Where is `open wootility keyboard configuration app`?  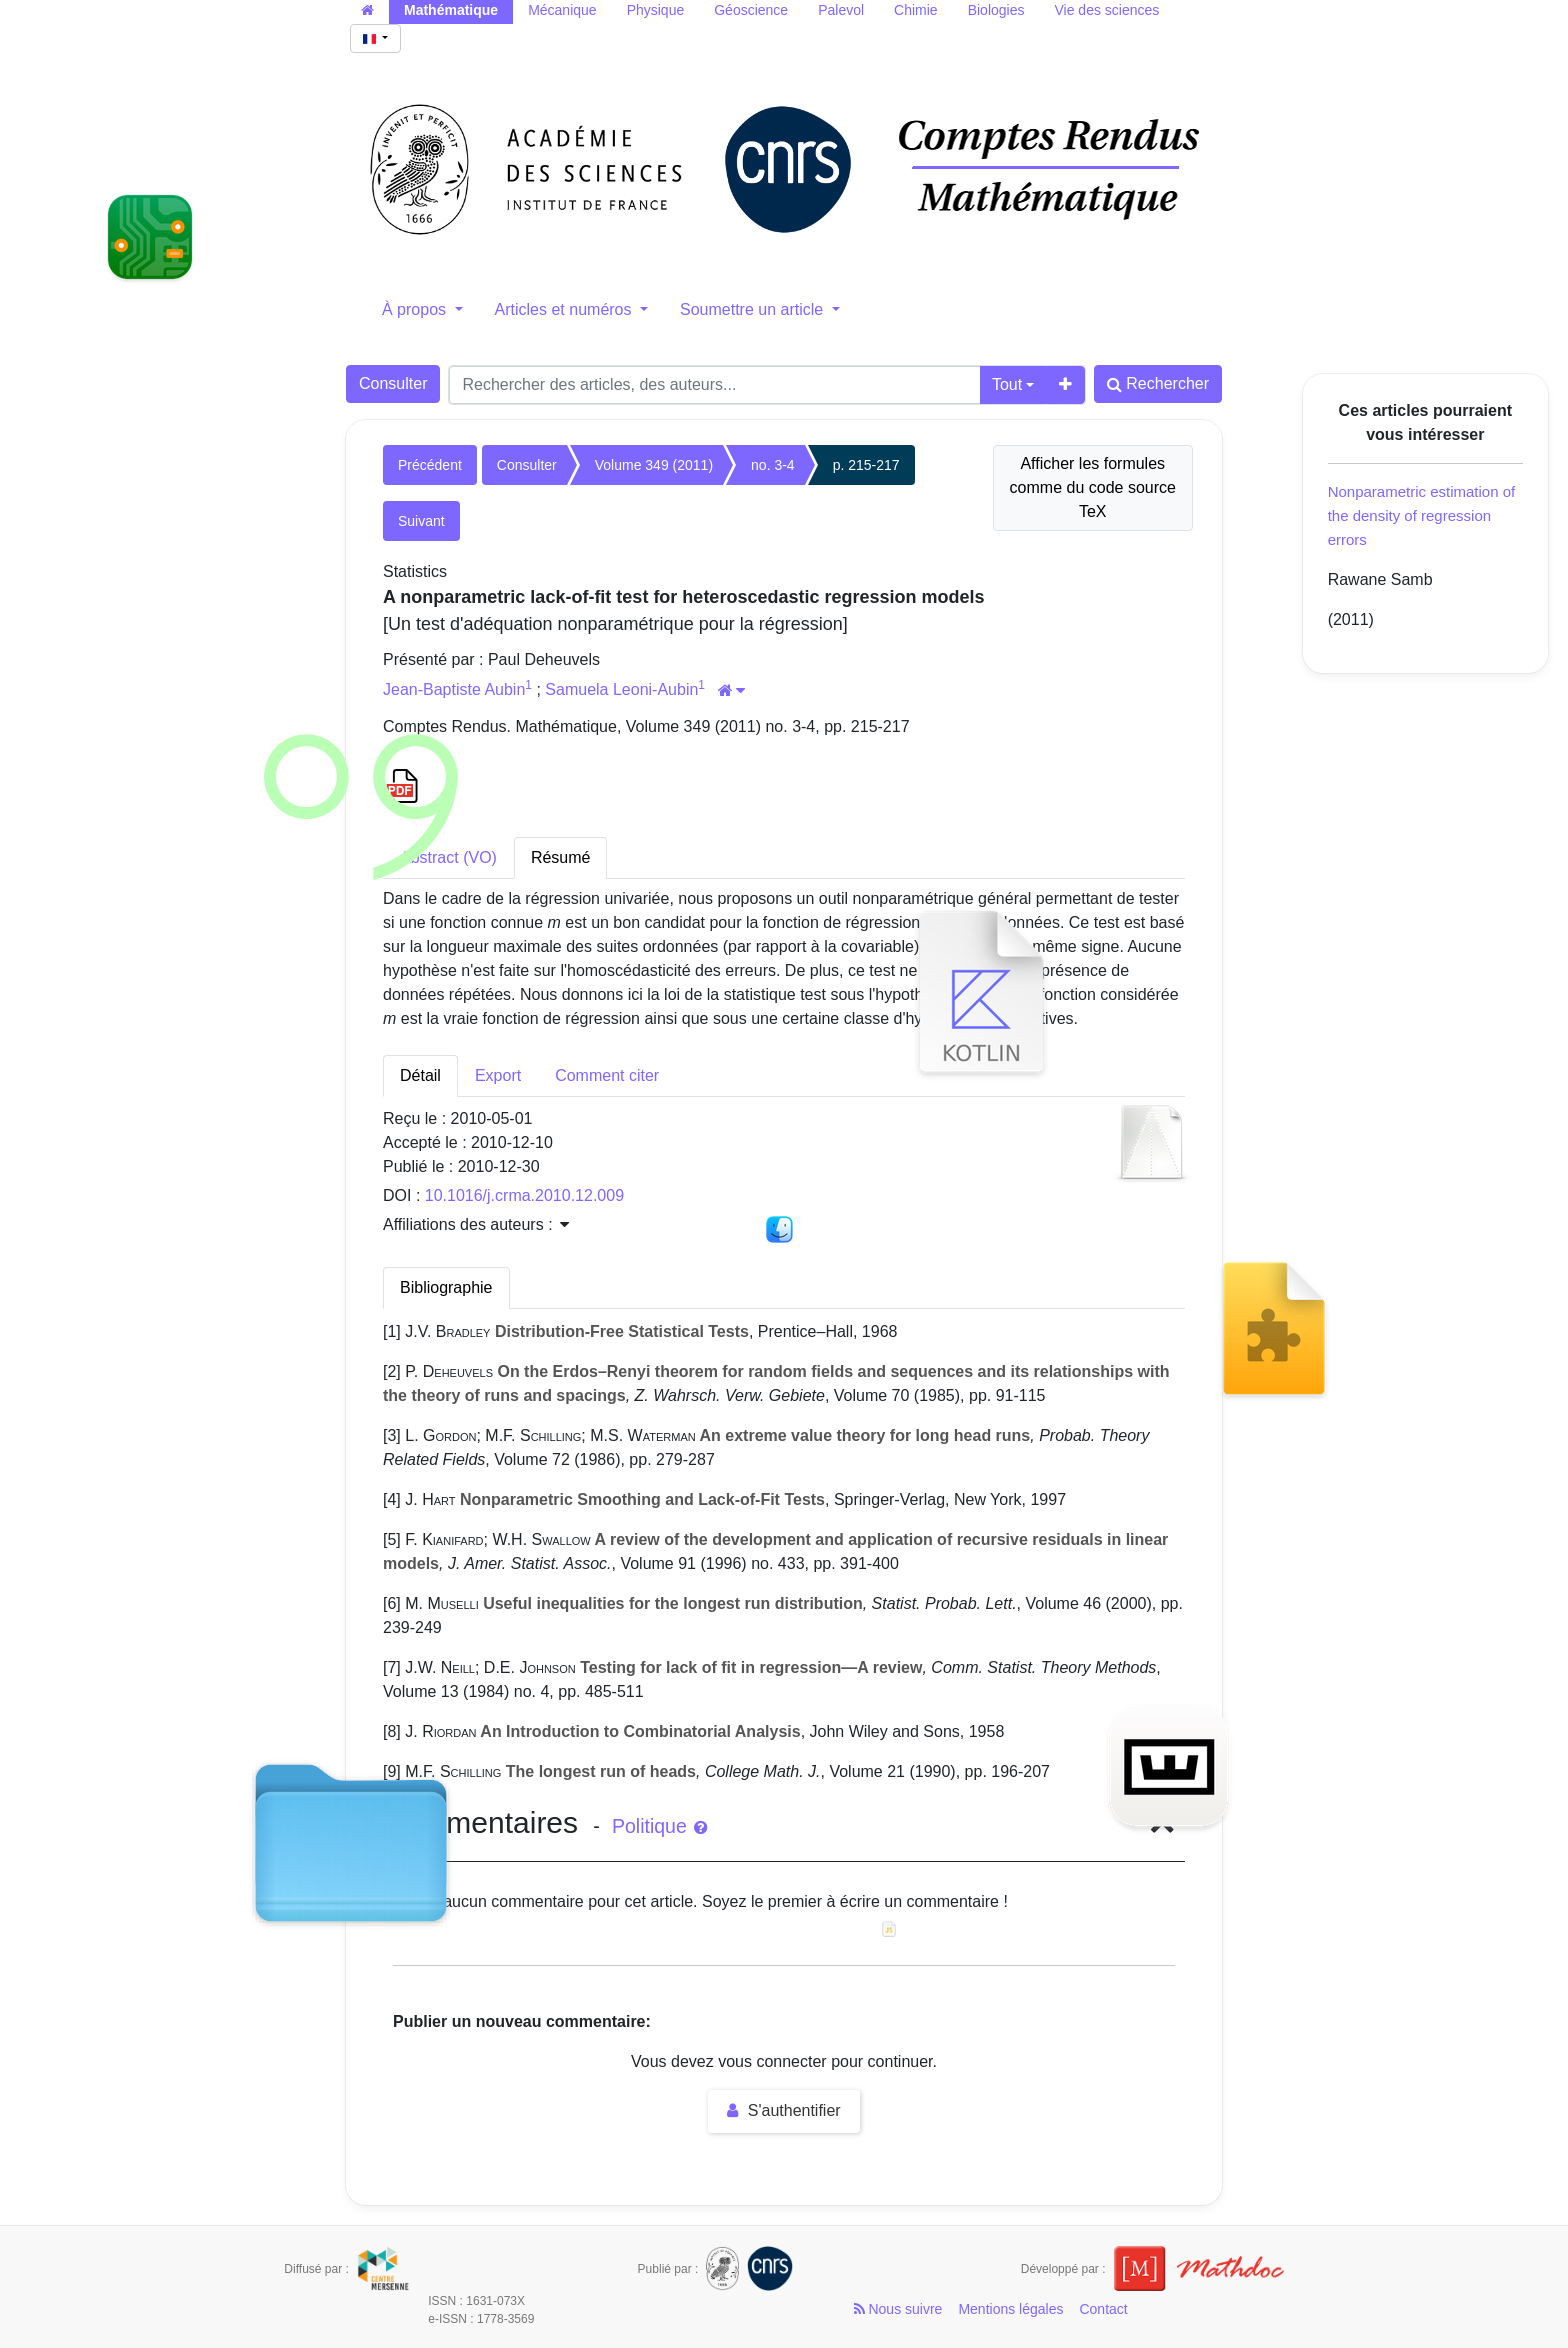 open wootility keyboard configuration app is located at coordinates (1169, 1767).